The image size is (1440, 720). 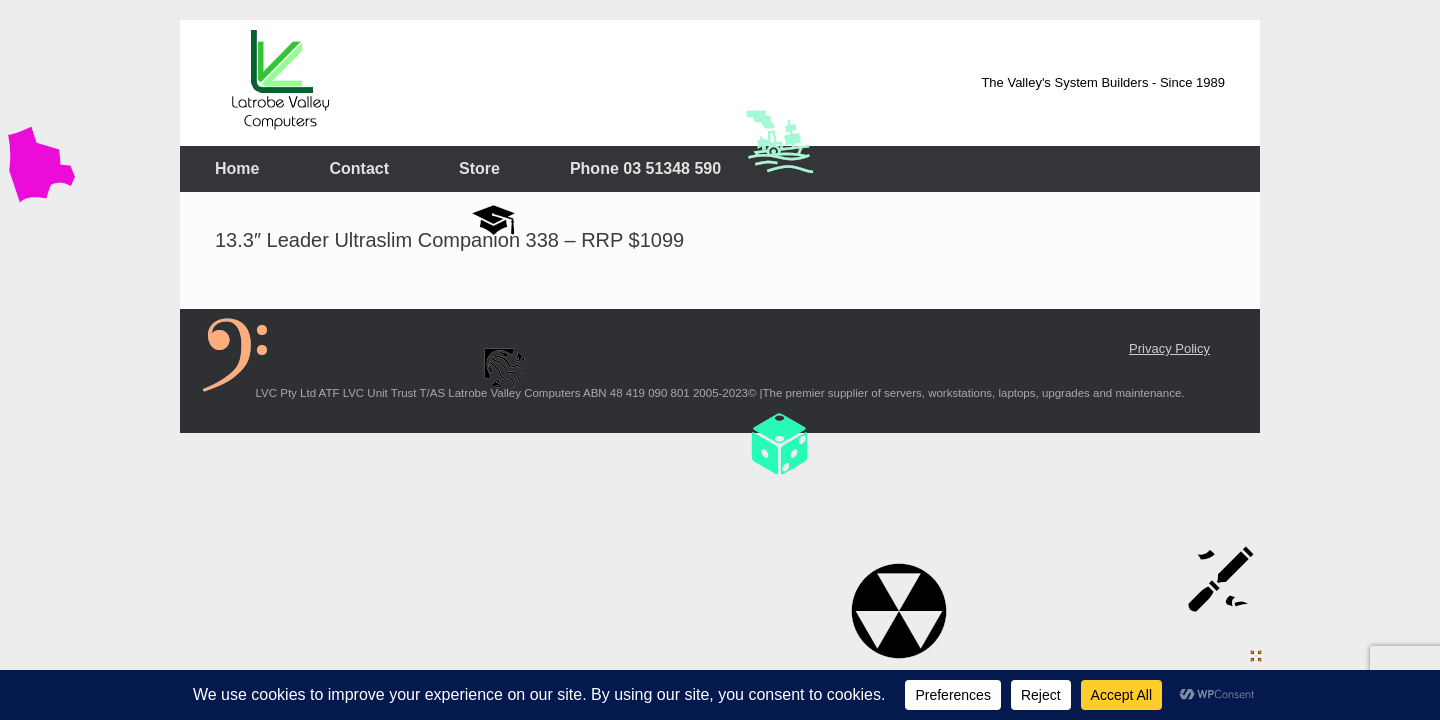 What do you see at coordinates (780, 144) in the screenshot?
I see `view naval fleet or warship units` at bounding box center [780, 144].